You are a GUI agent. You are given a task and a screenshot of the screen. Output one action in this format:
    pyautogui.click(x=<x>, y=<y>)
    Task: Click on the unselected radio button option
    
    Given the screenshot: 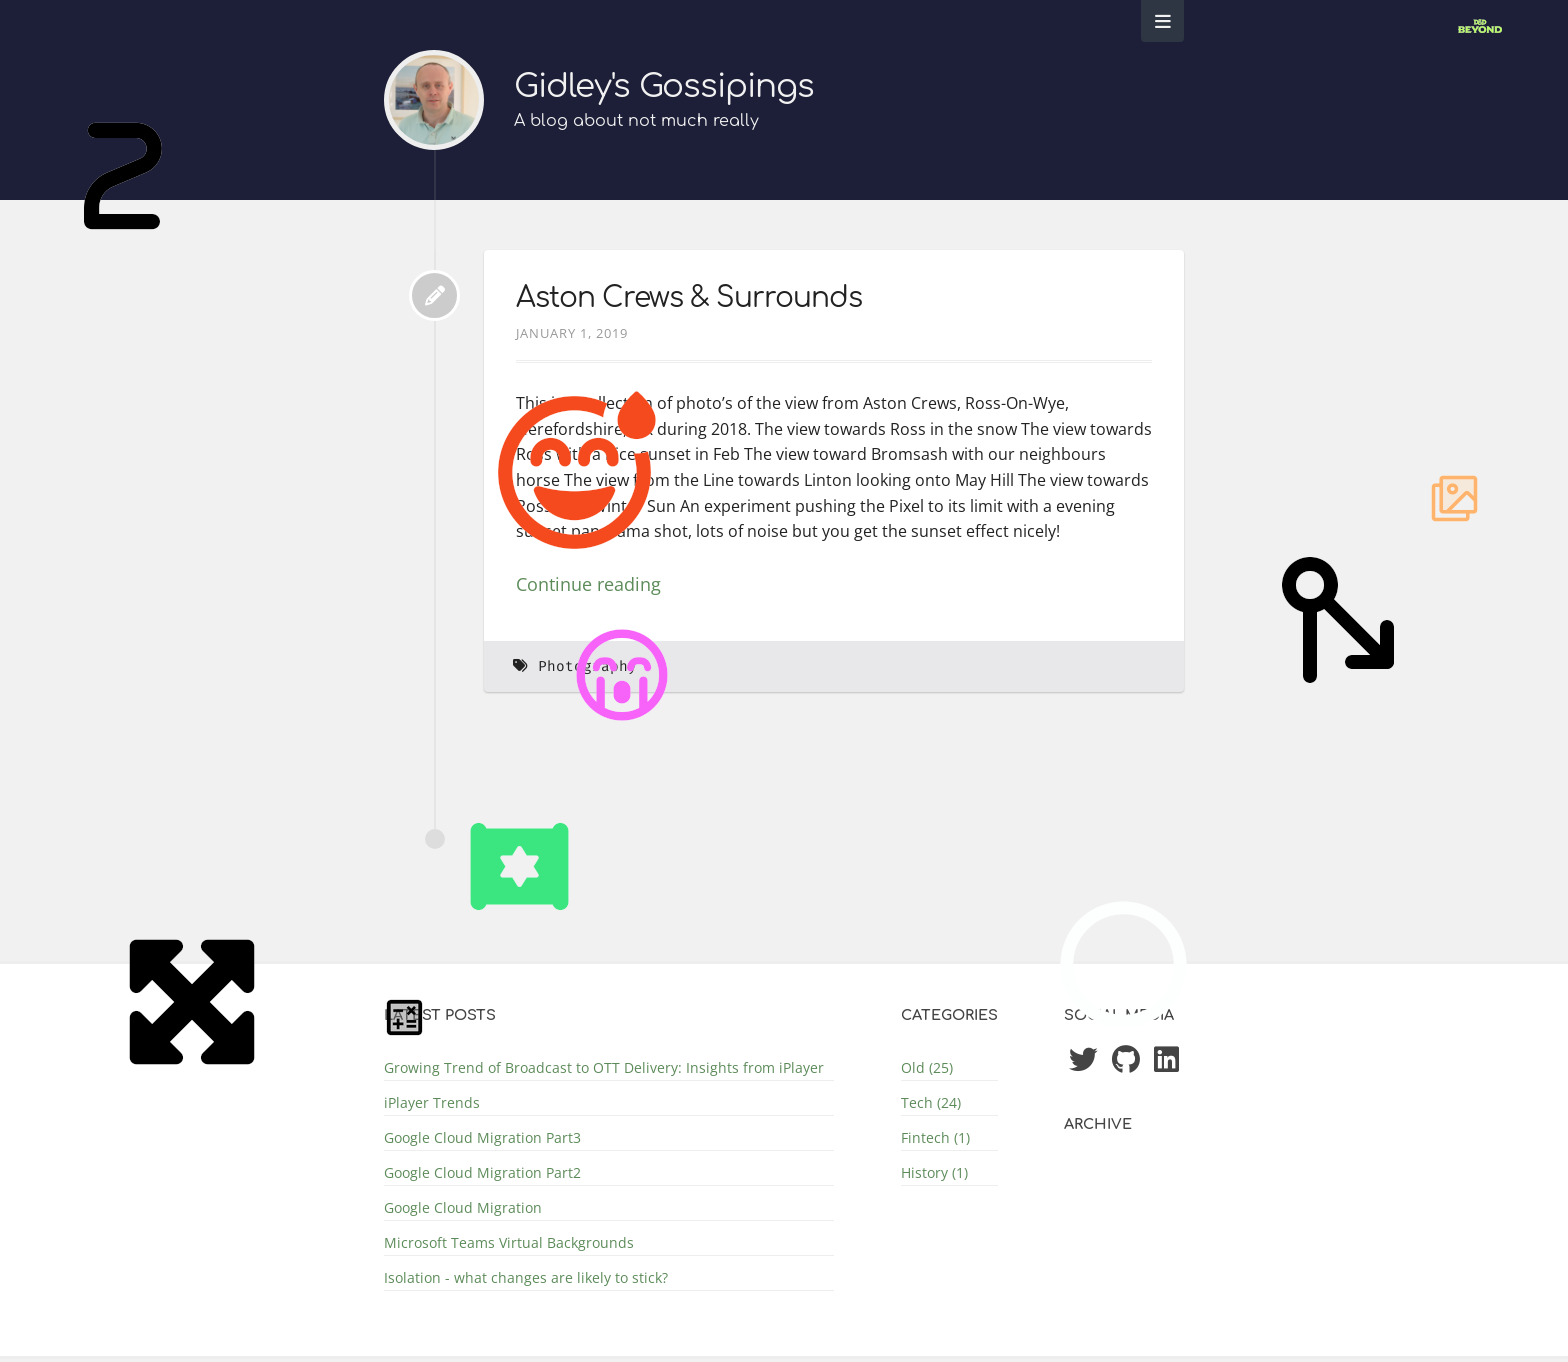 What is the action you would take?
    pyautogui.click(x=1123, y=964)
    